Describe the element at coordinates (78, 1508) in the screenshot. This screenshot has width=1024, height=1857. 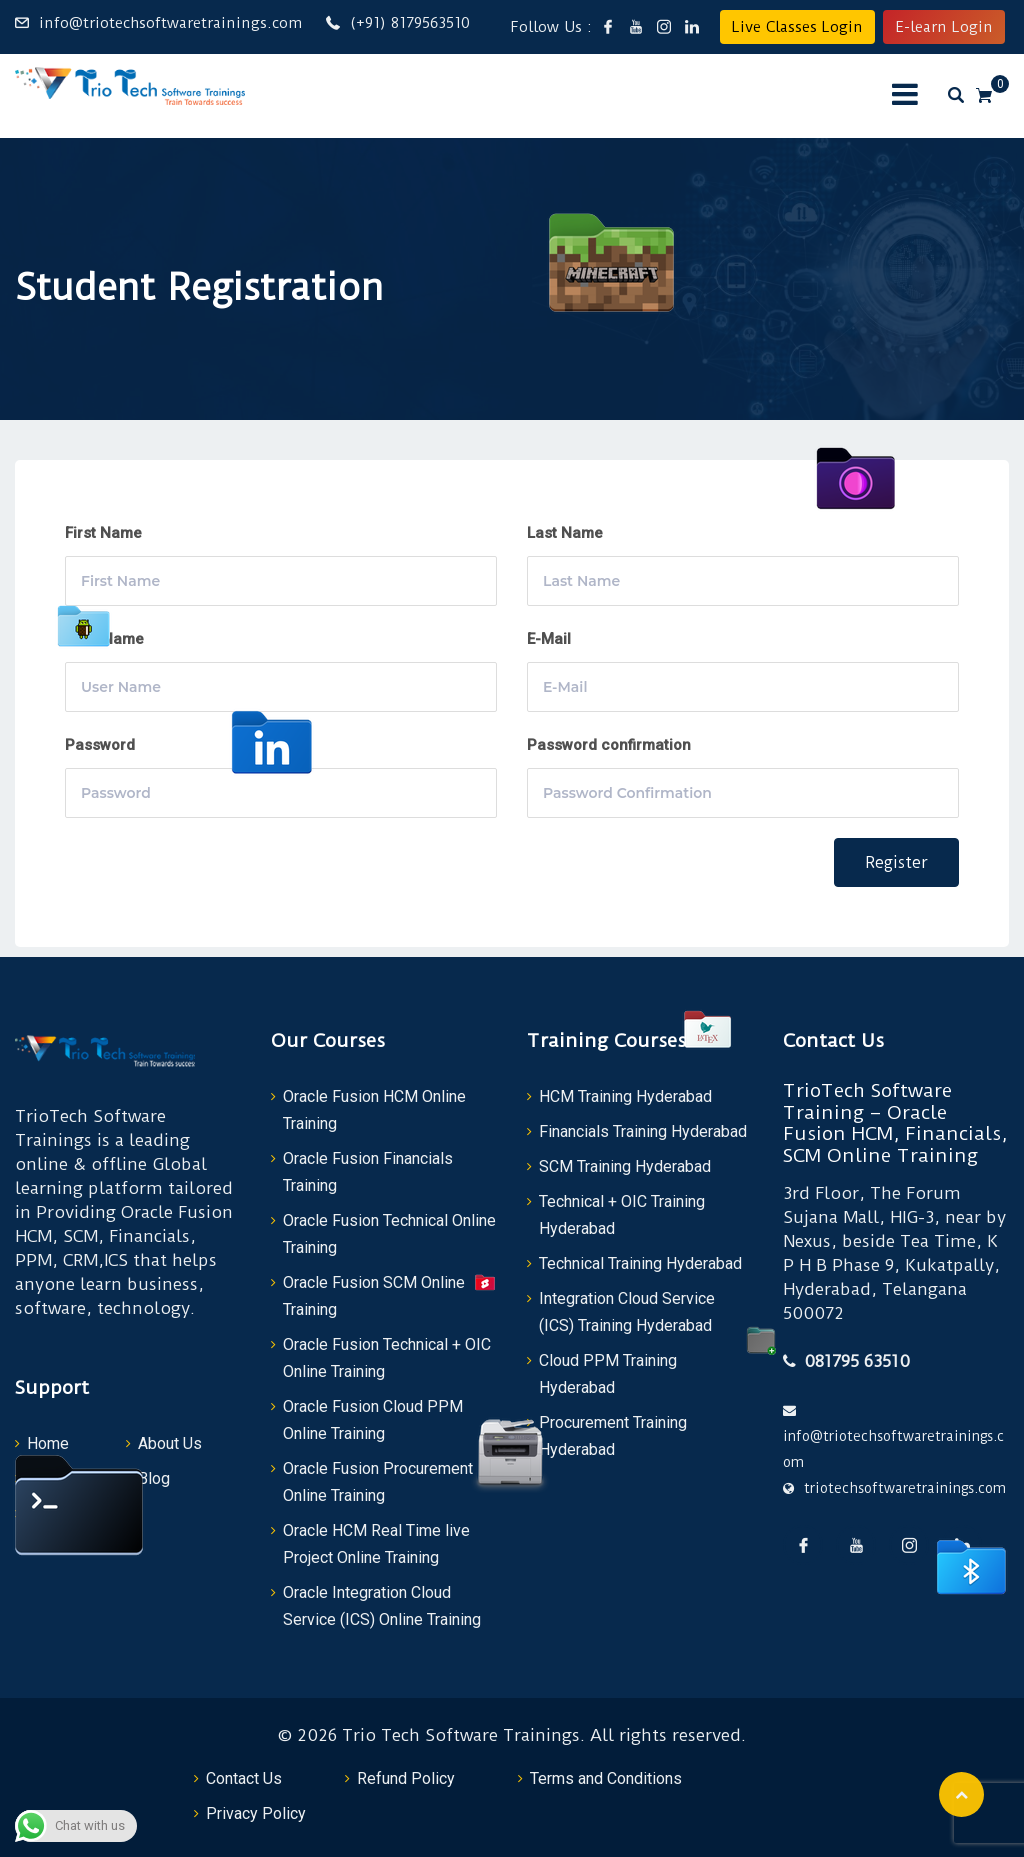
I see `open powershell scripts folder` at that location.